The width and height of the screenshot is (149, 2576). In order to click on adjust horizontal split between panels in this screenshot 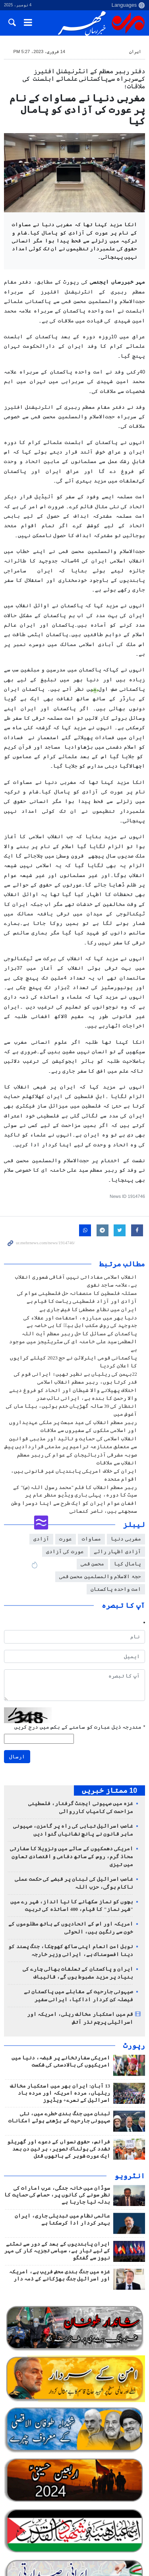, I will do `click(95, 690)`.